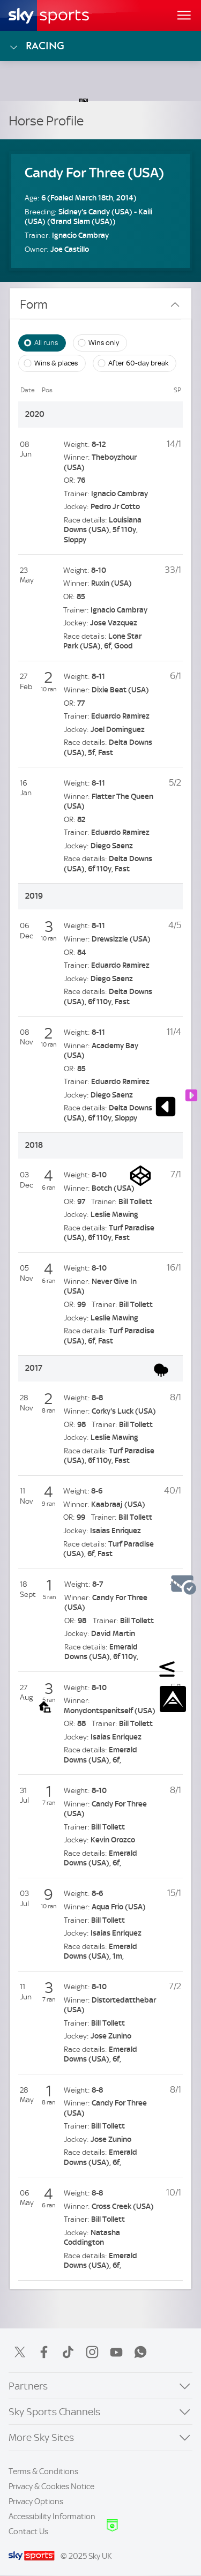  What do you see at coordinates (166, 1107) in the screenshot?
I see `navigate to the previous item or screen` at bounding box center [166, 1107].